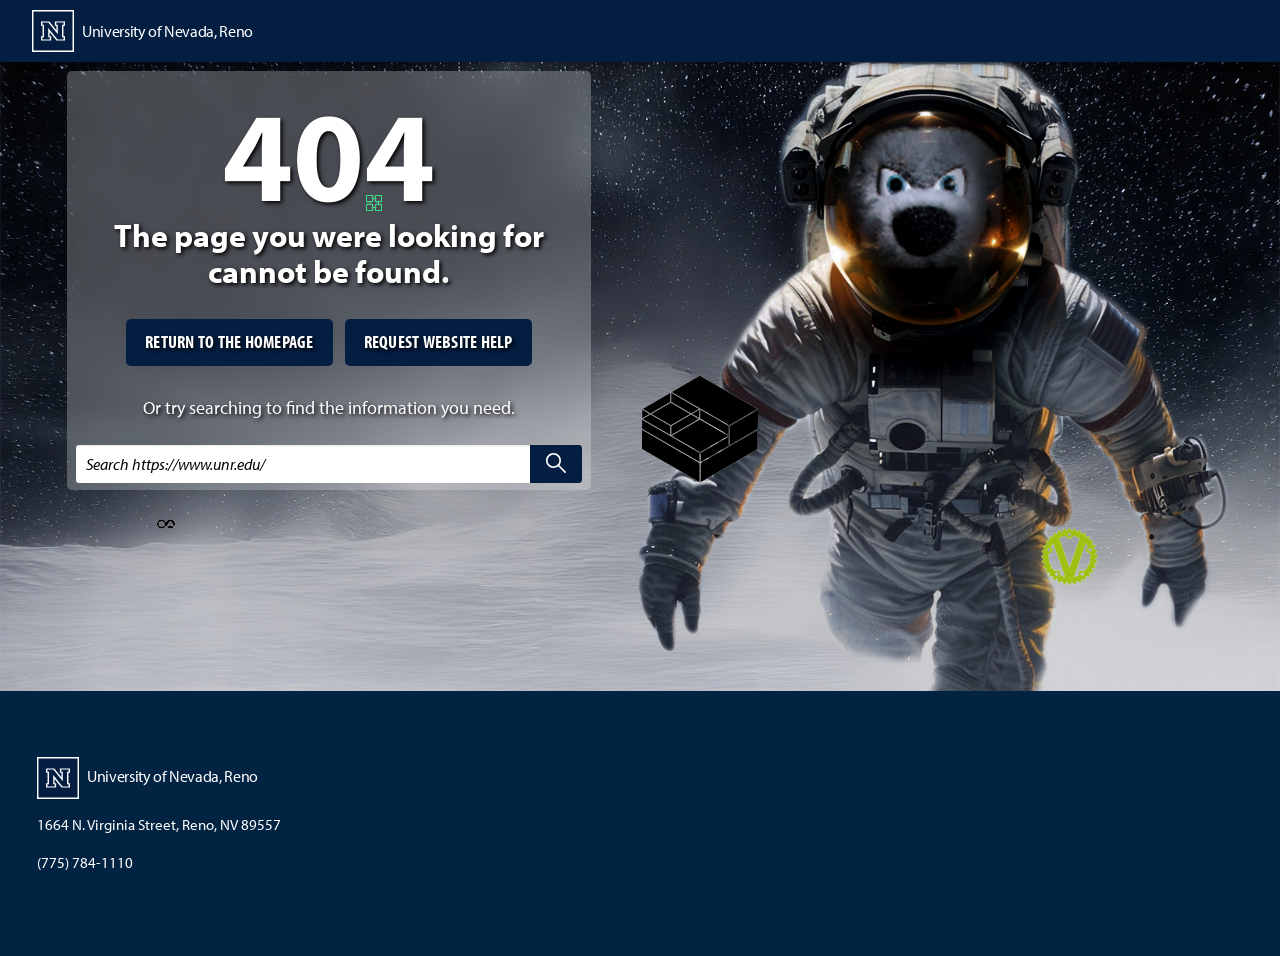  I want to click on xyflow brand logo, so click(374, 203).